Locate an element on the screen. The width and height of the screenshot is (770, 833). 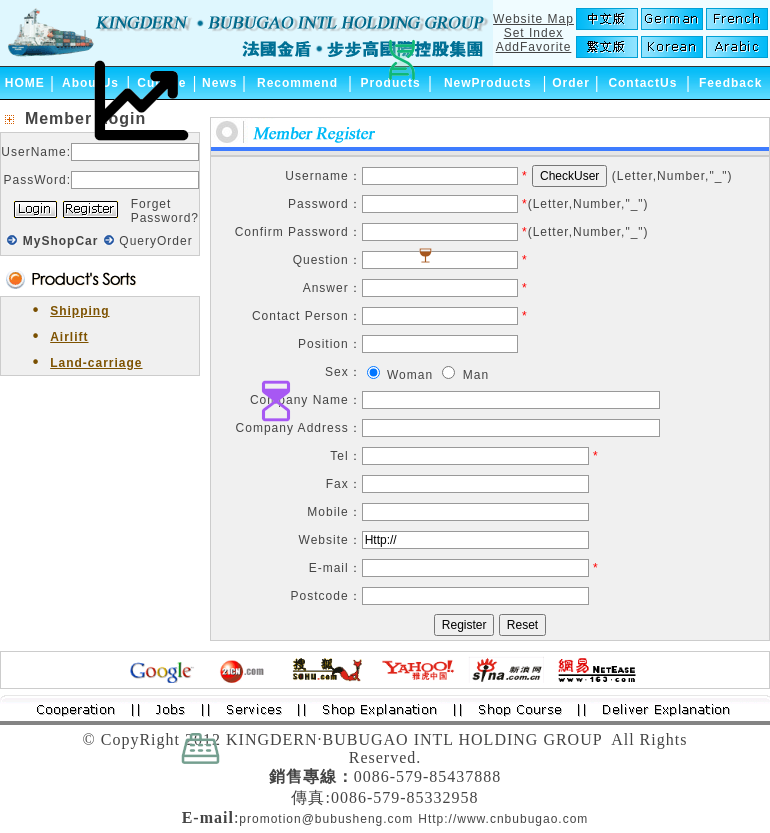
access point of sale system is located at coordinates (200, 750).